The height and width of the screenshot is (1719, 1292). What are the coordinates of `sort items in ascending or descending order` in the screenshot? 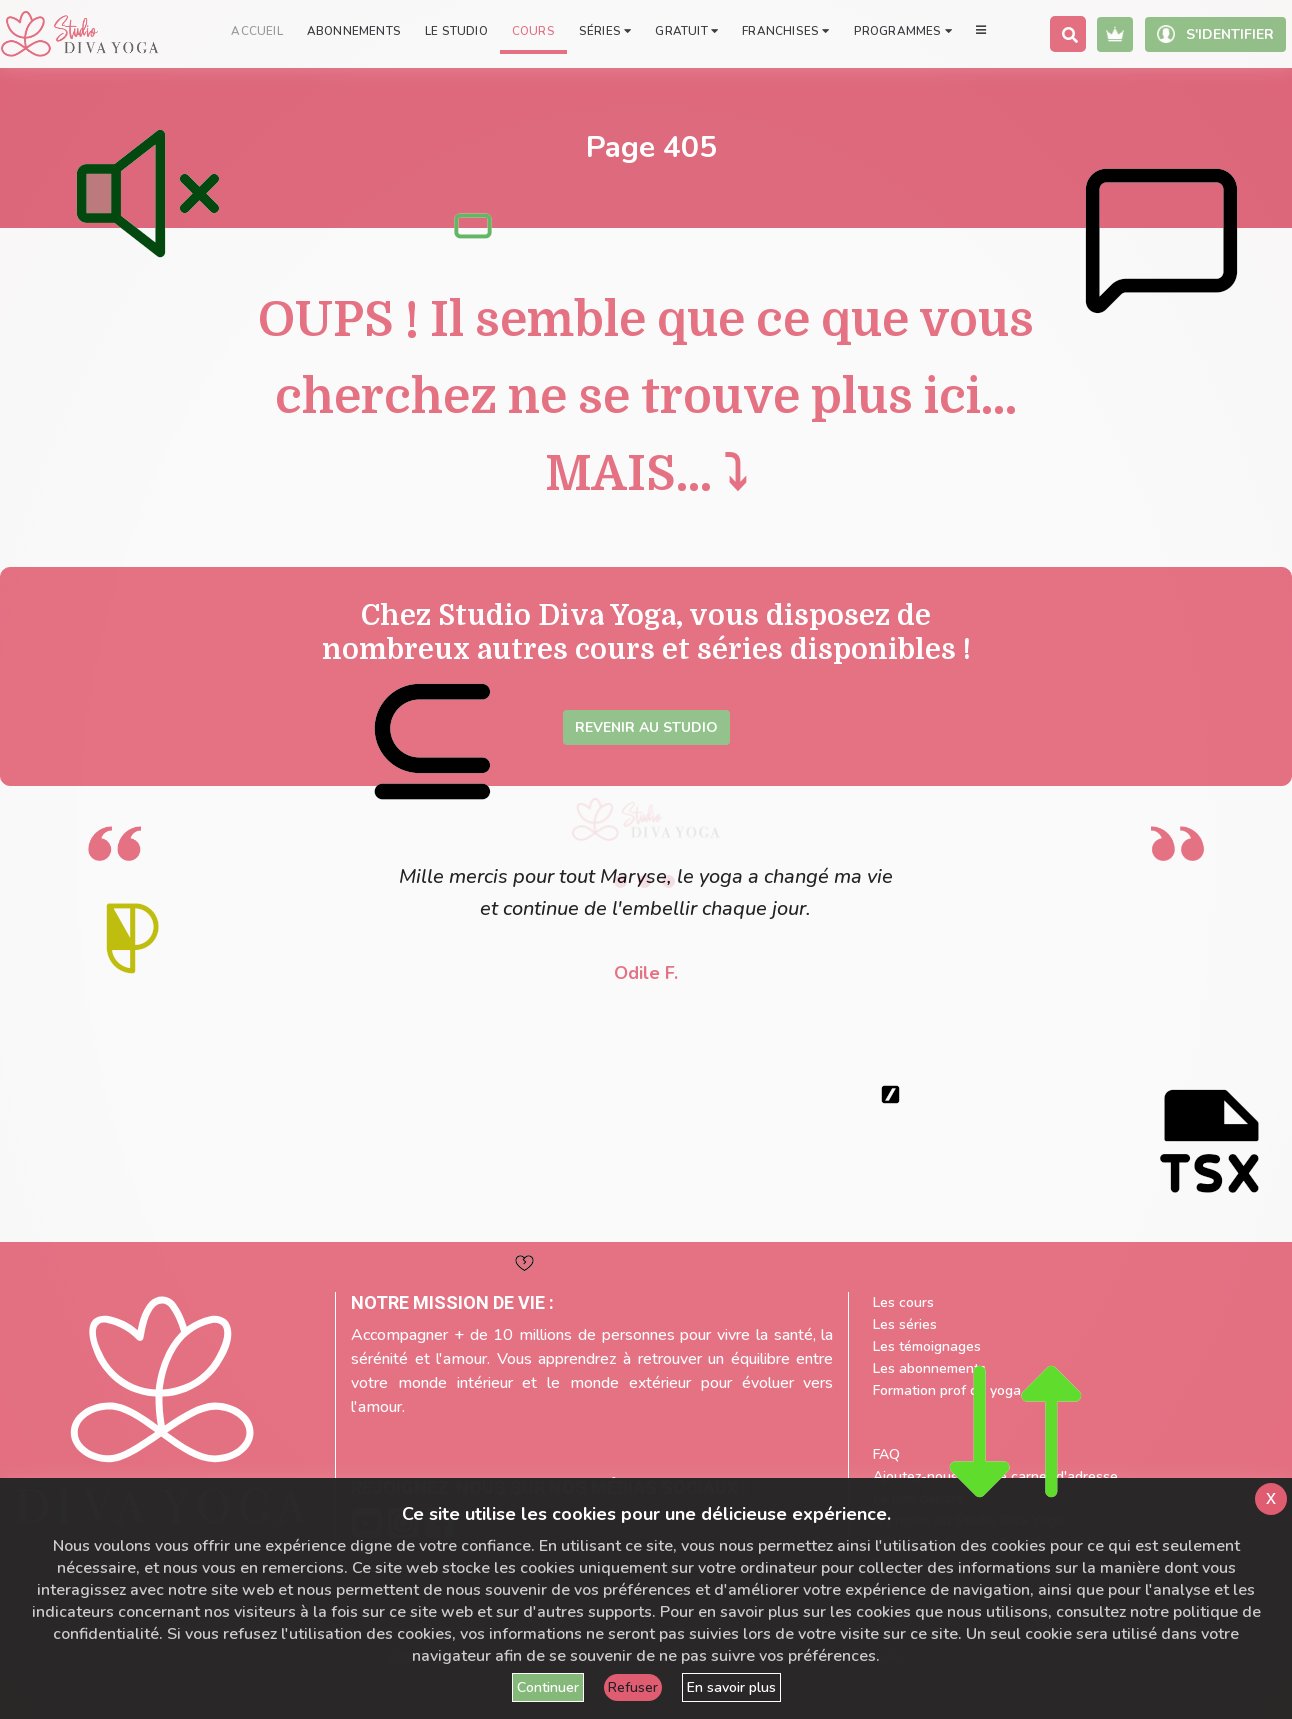 It's located at (1015, 1431).